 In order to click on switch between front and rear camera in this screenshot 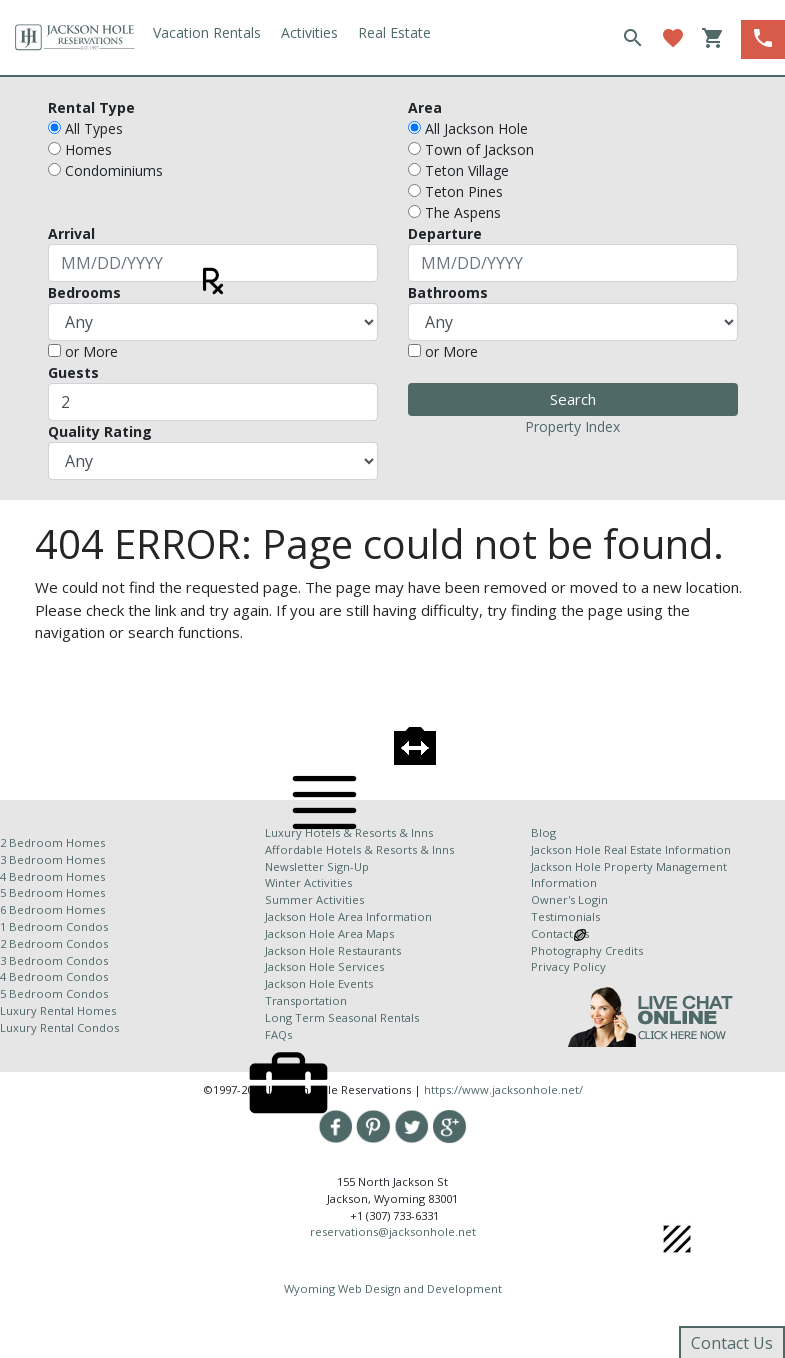, I will do `click(415, 748)`.